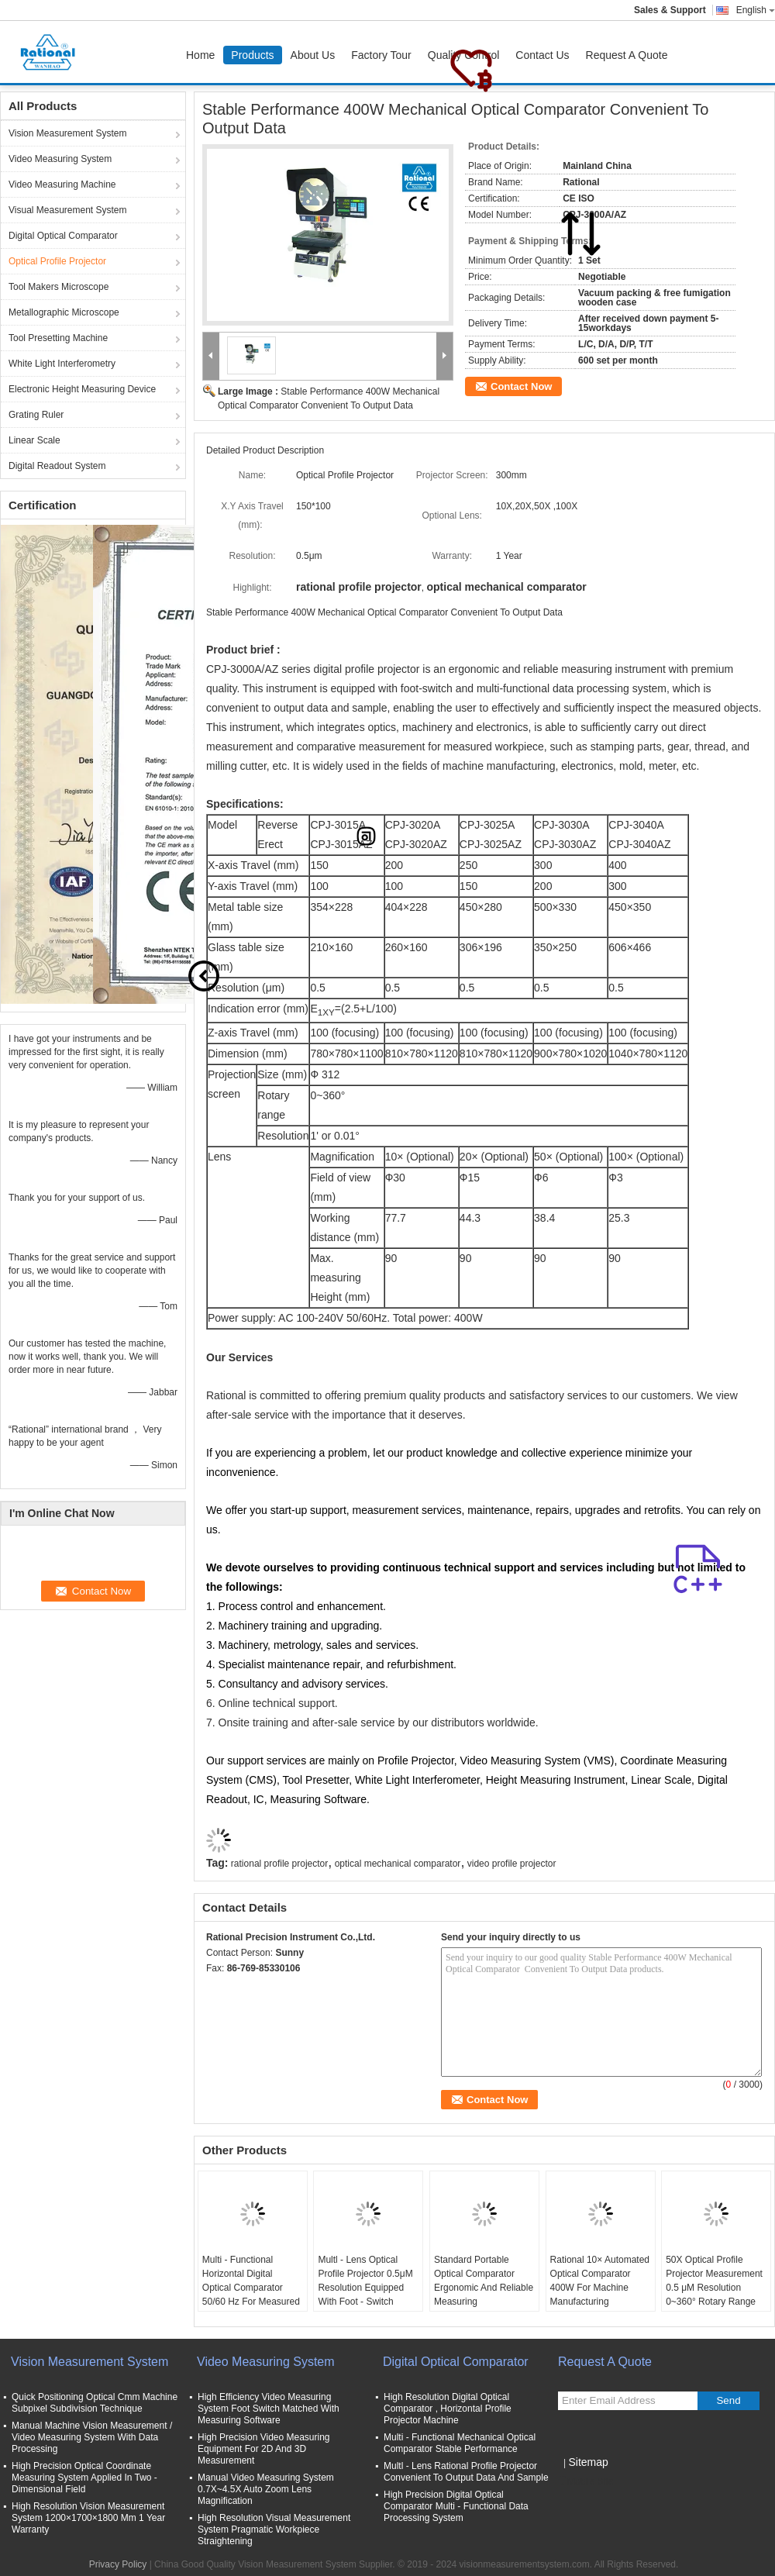  Describe the element at coordinates (580, 233) in the screenshot. I see `sort items in ascending or descending order` at that location.